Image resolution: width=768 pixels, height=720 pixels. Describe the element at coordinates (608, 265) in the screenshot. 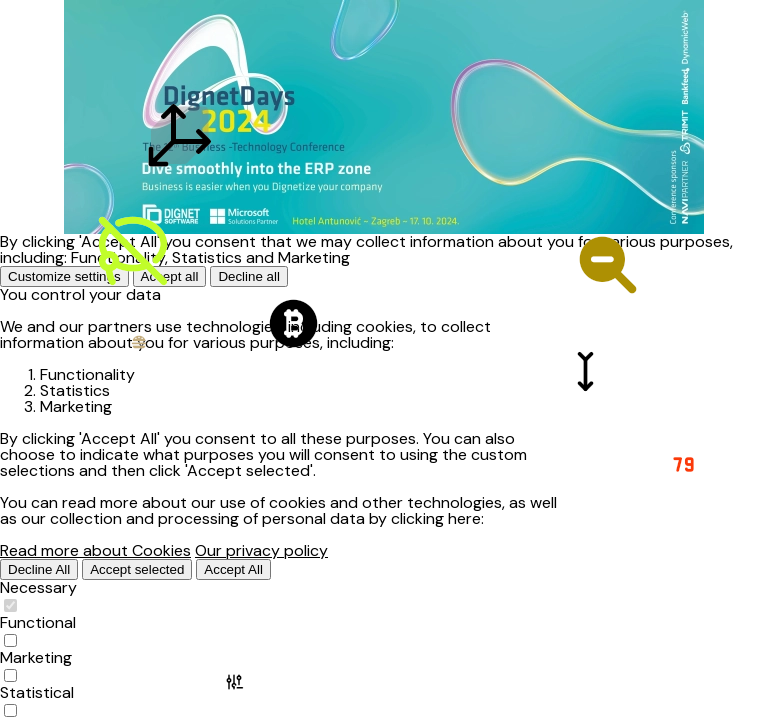

I see `zoom out to see more content` at that location.